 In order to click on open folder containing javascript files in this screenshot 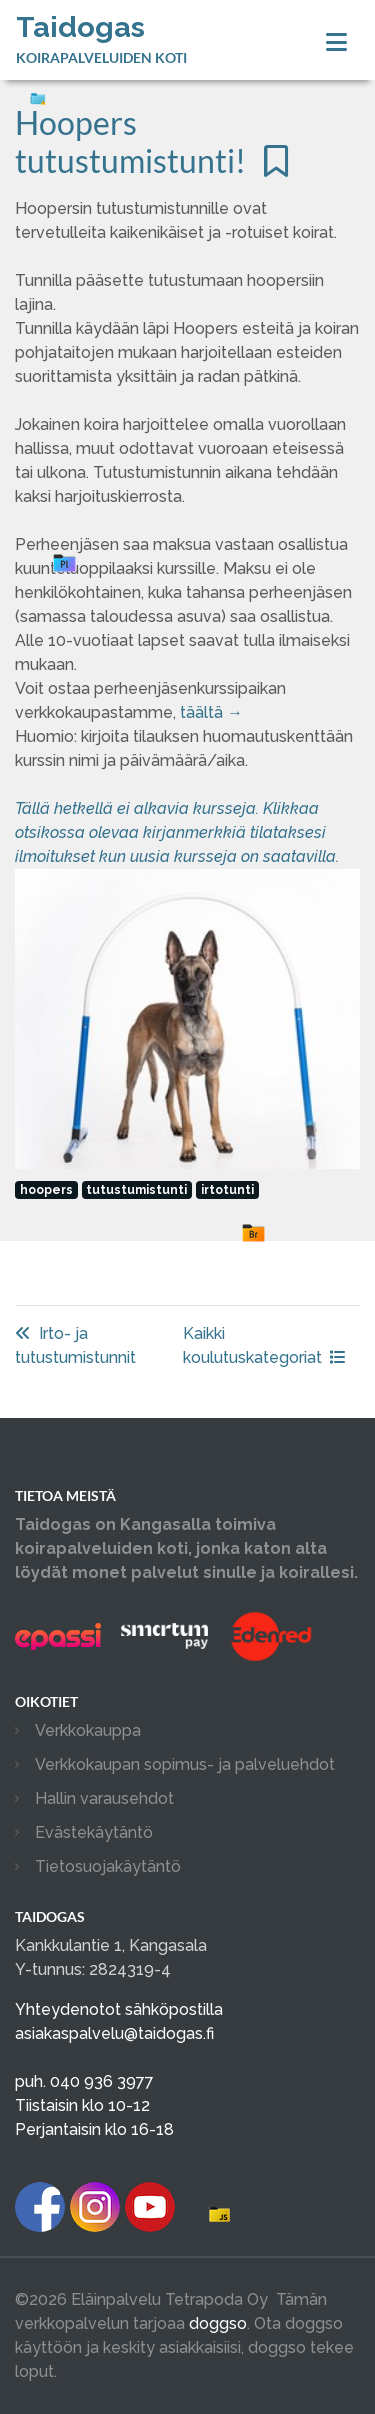, I will do `click(219, 2214)`.